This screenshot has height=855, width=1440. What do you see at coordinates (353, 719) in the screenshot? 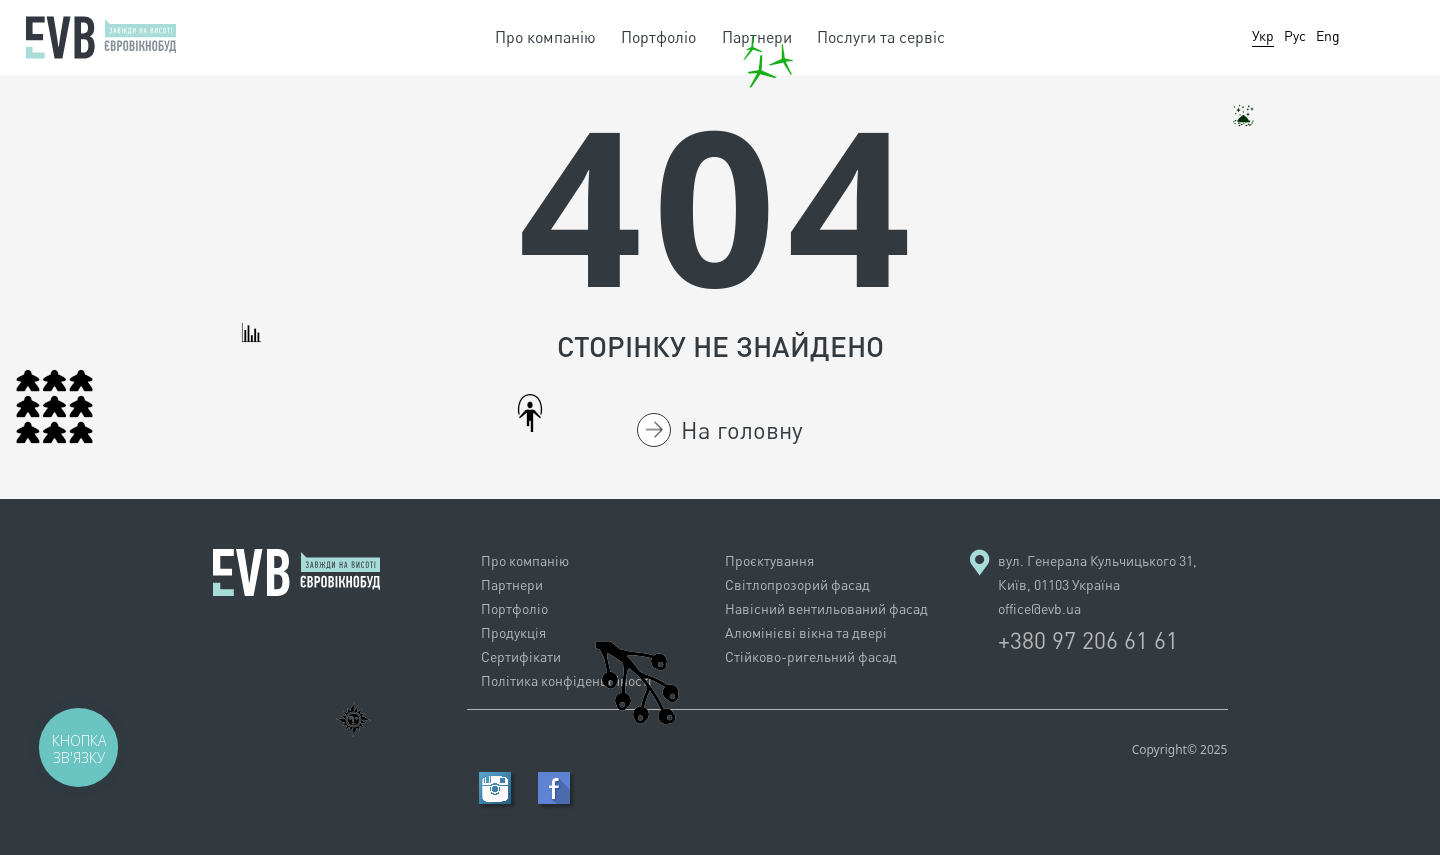
I see `decorative sun emblem for fantasy or medieval-themed game interface` at bounding box center [353, 719].